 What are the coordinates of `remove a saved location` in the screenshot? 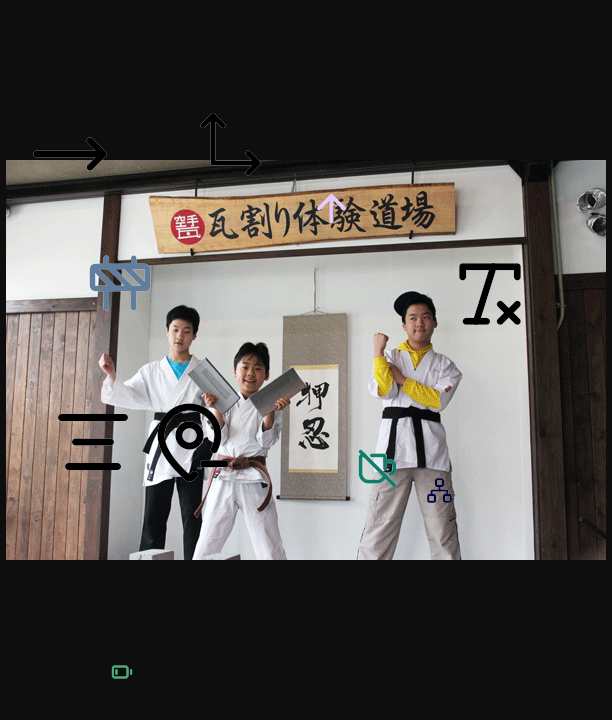 It's located at (189, 442).